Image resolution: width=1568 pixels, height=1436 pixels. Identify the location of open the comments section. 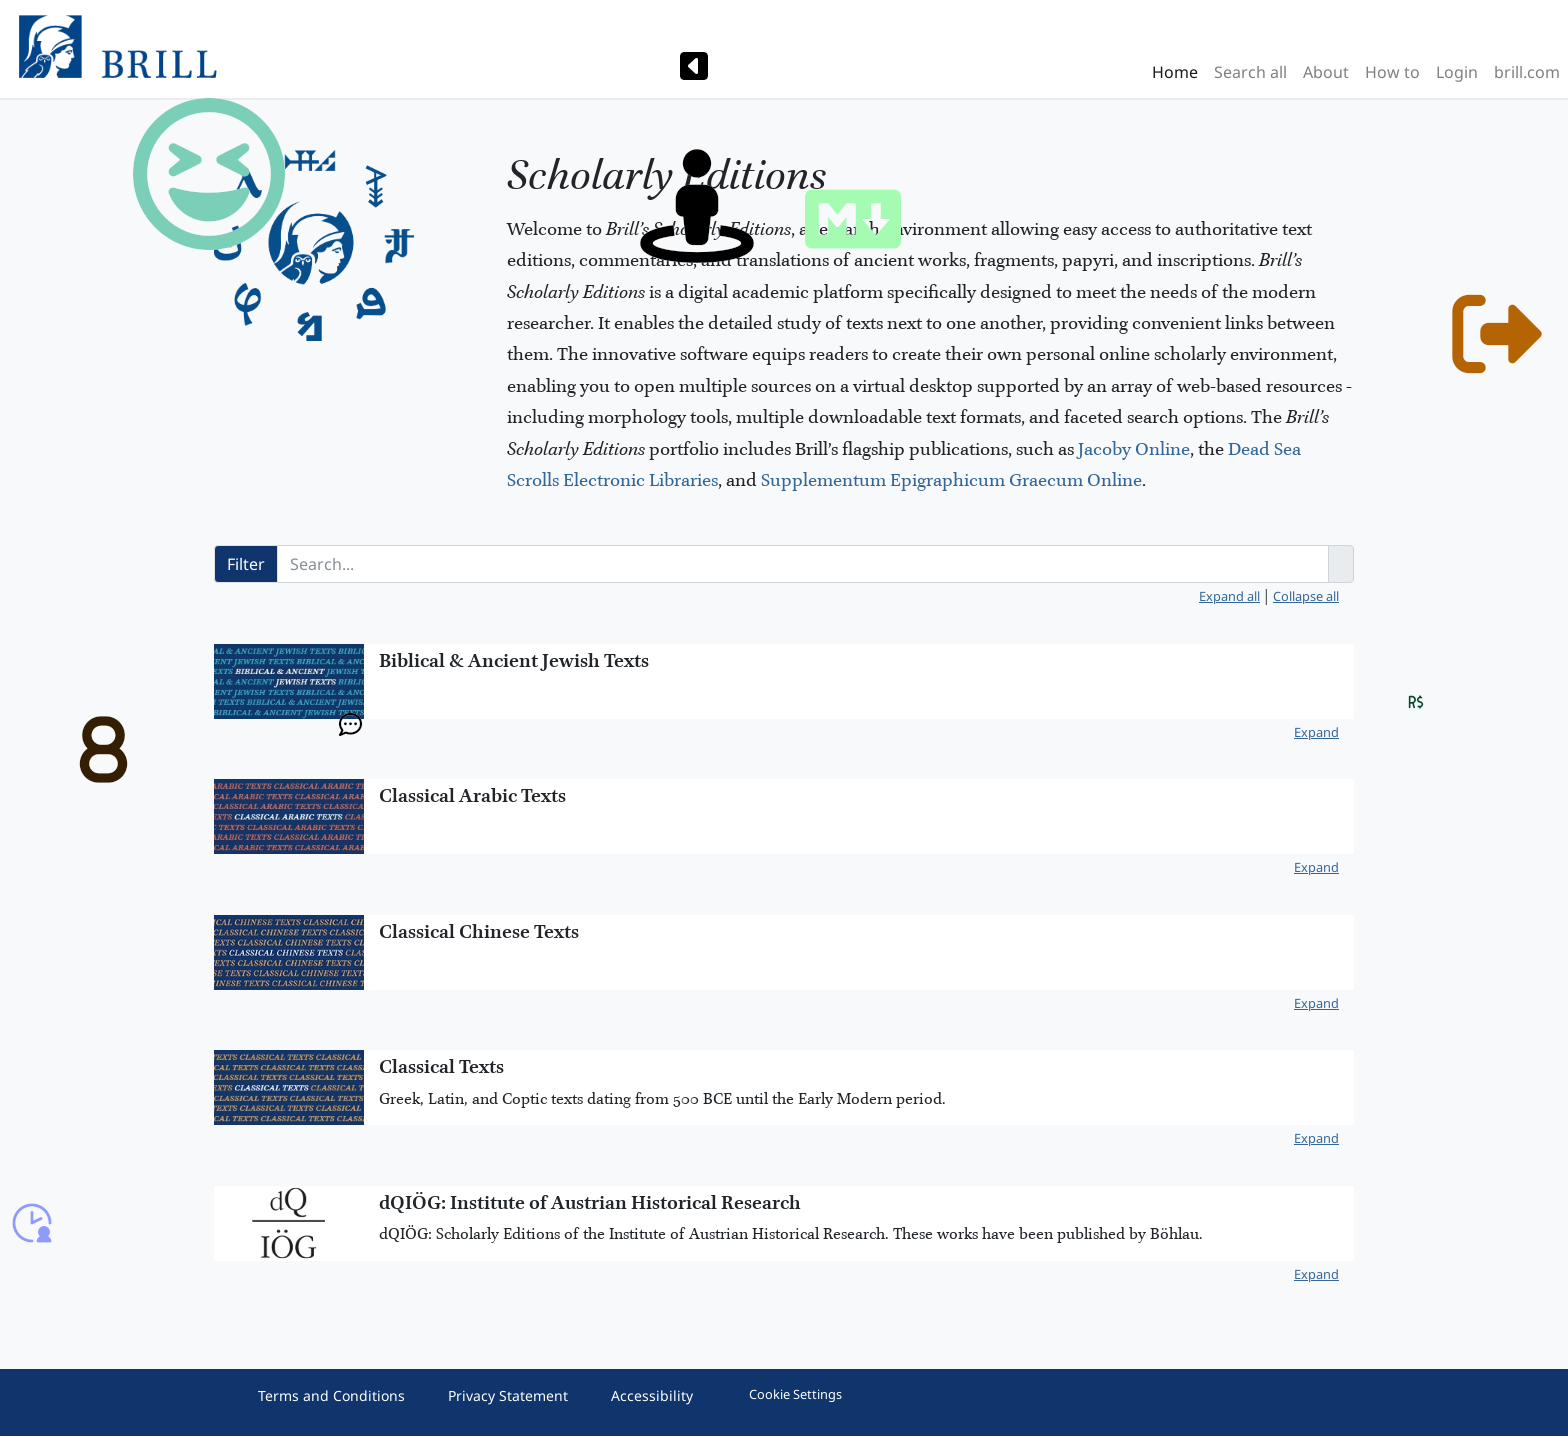
(350, 724).